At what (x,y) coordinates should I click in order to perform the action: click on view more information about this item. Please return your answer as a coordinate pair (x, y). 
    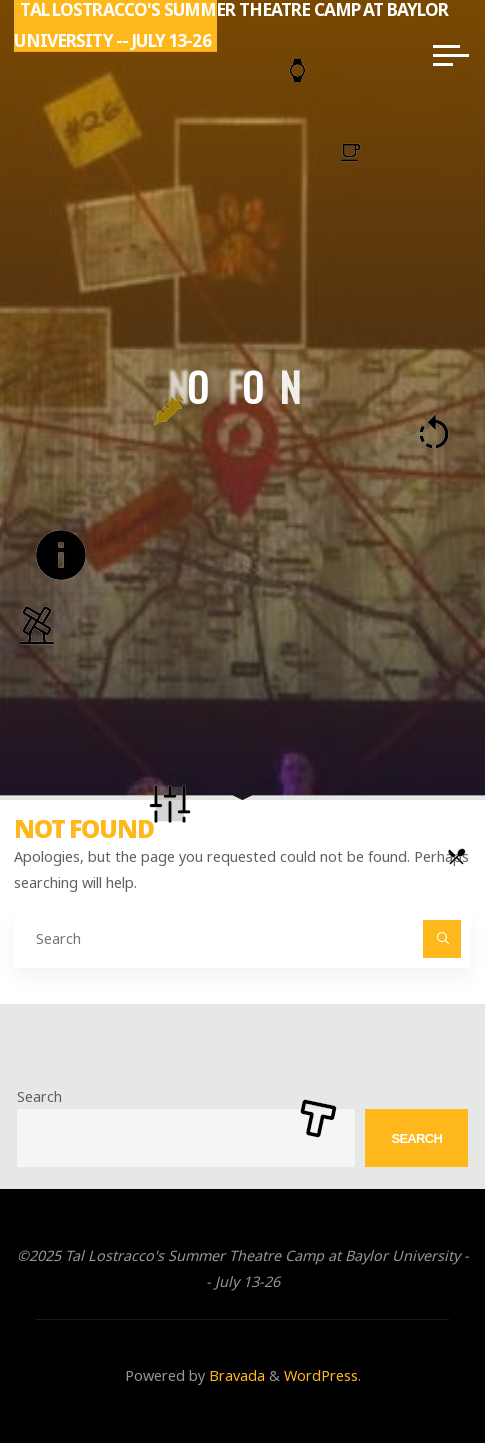
    Looking at the image, I should click on (61, 555).